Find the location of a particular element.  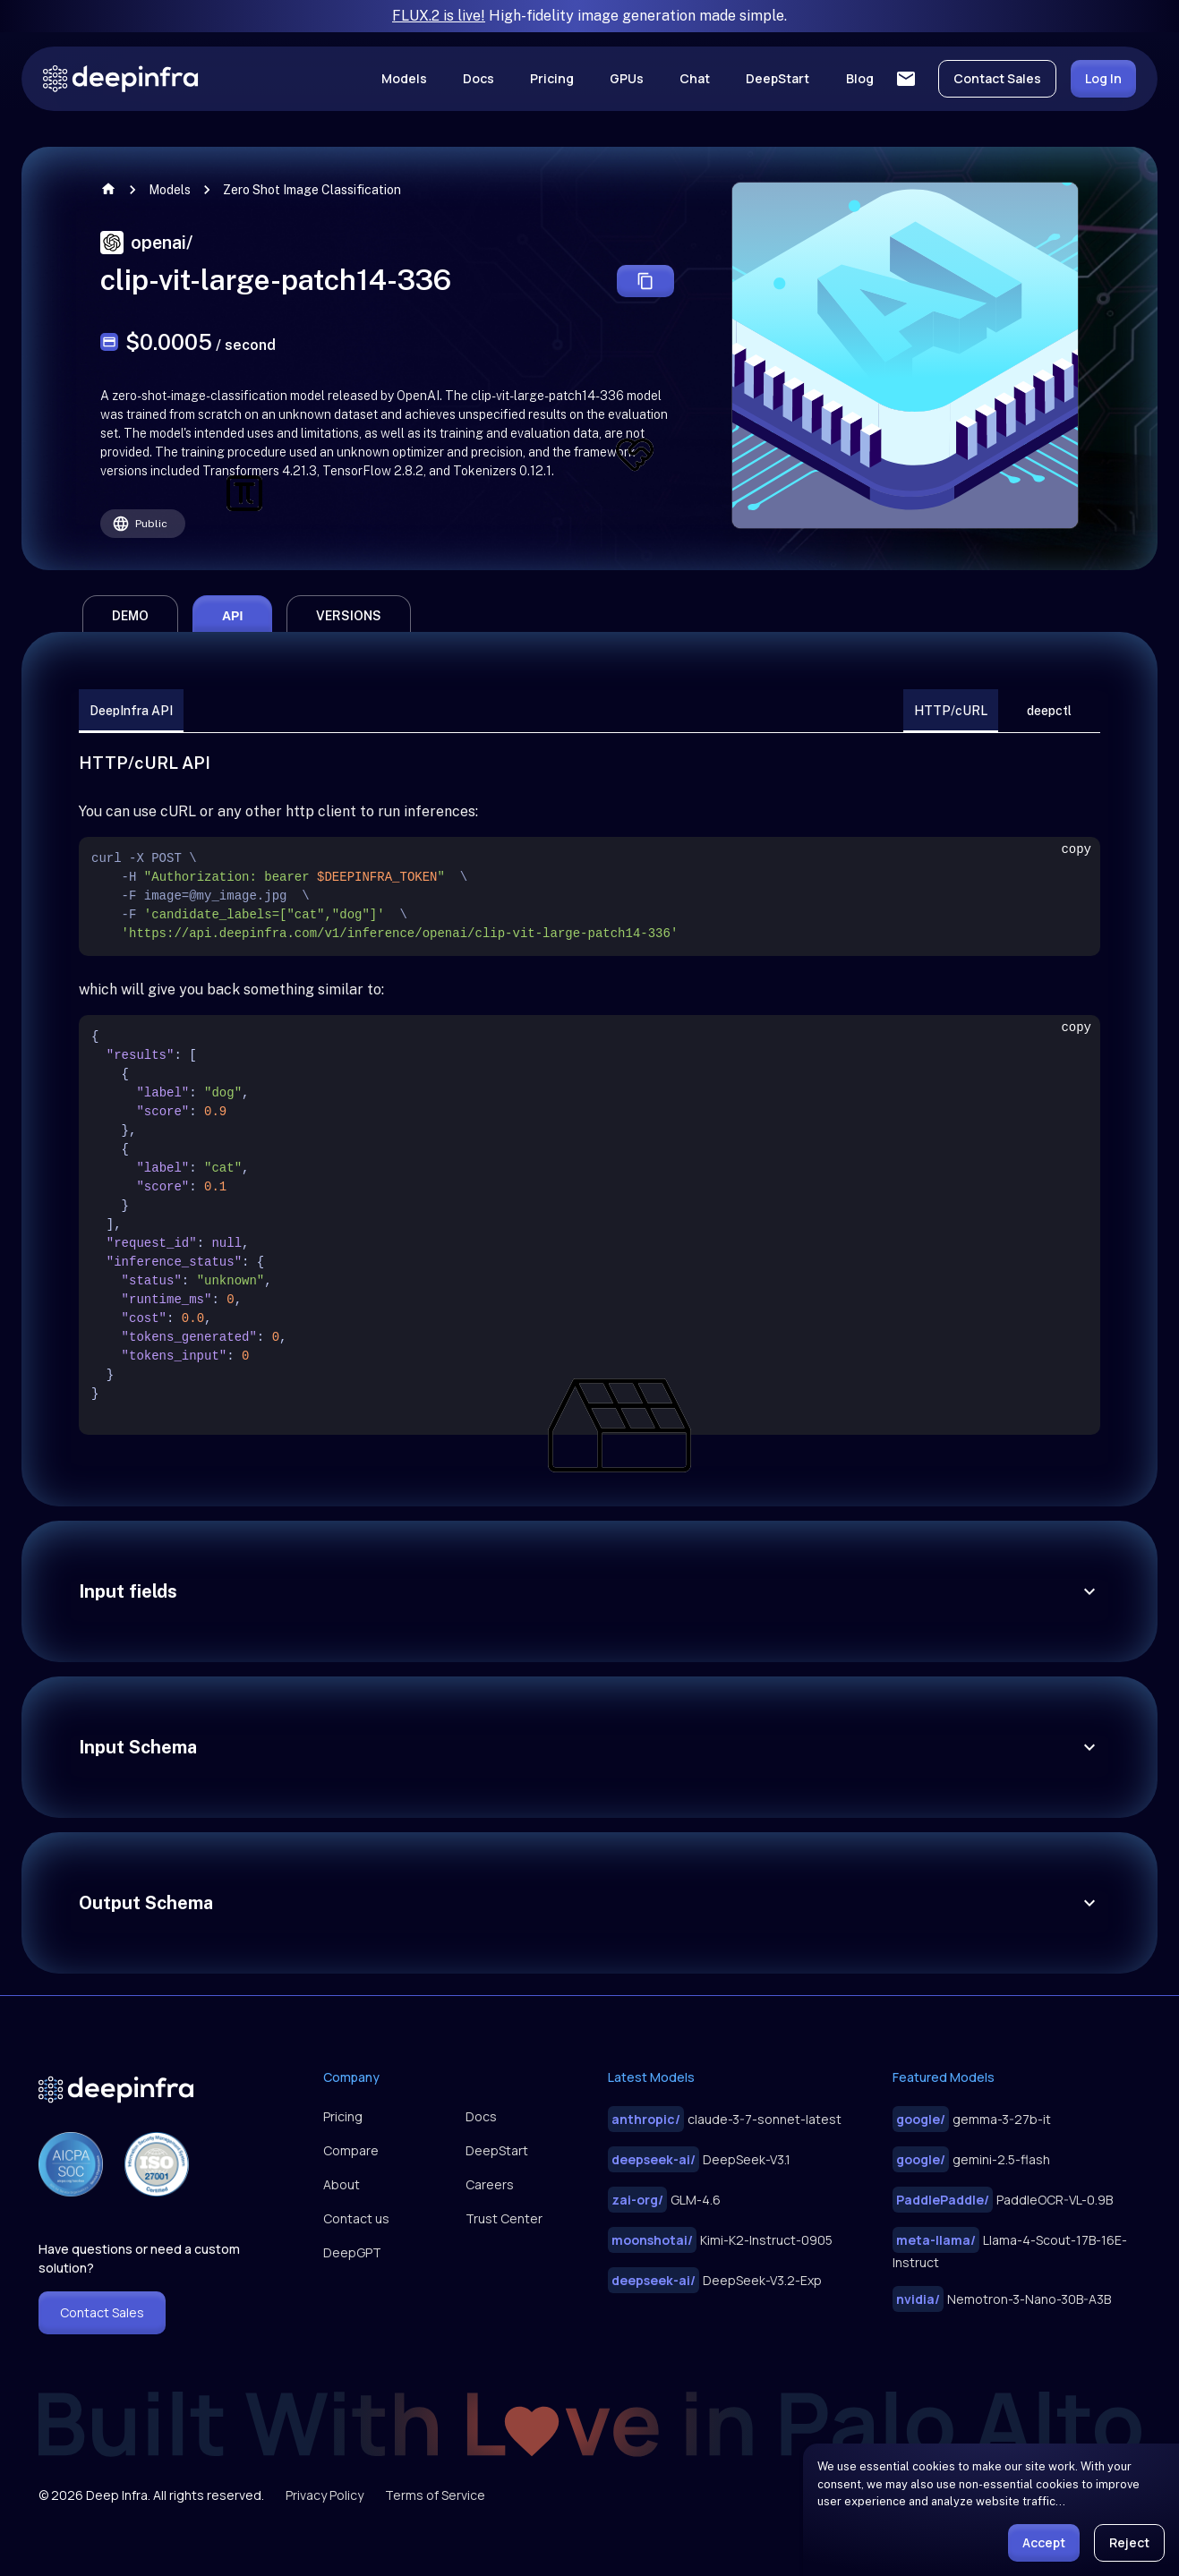

access partnership or collaboration features is located at coordinates (635, 454).